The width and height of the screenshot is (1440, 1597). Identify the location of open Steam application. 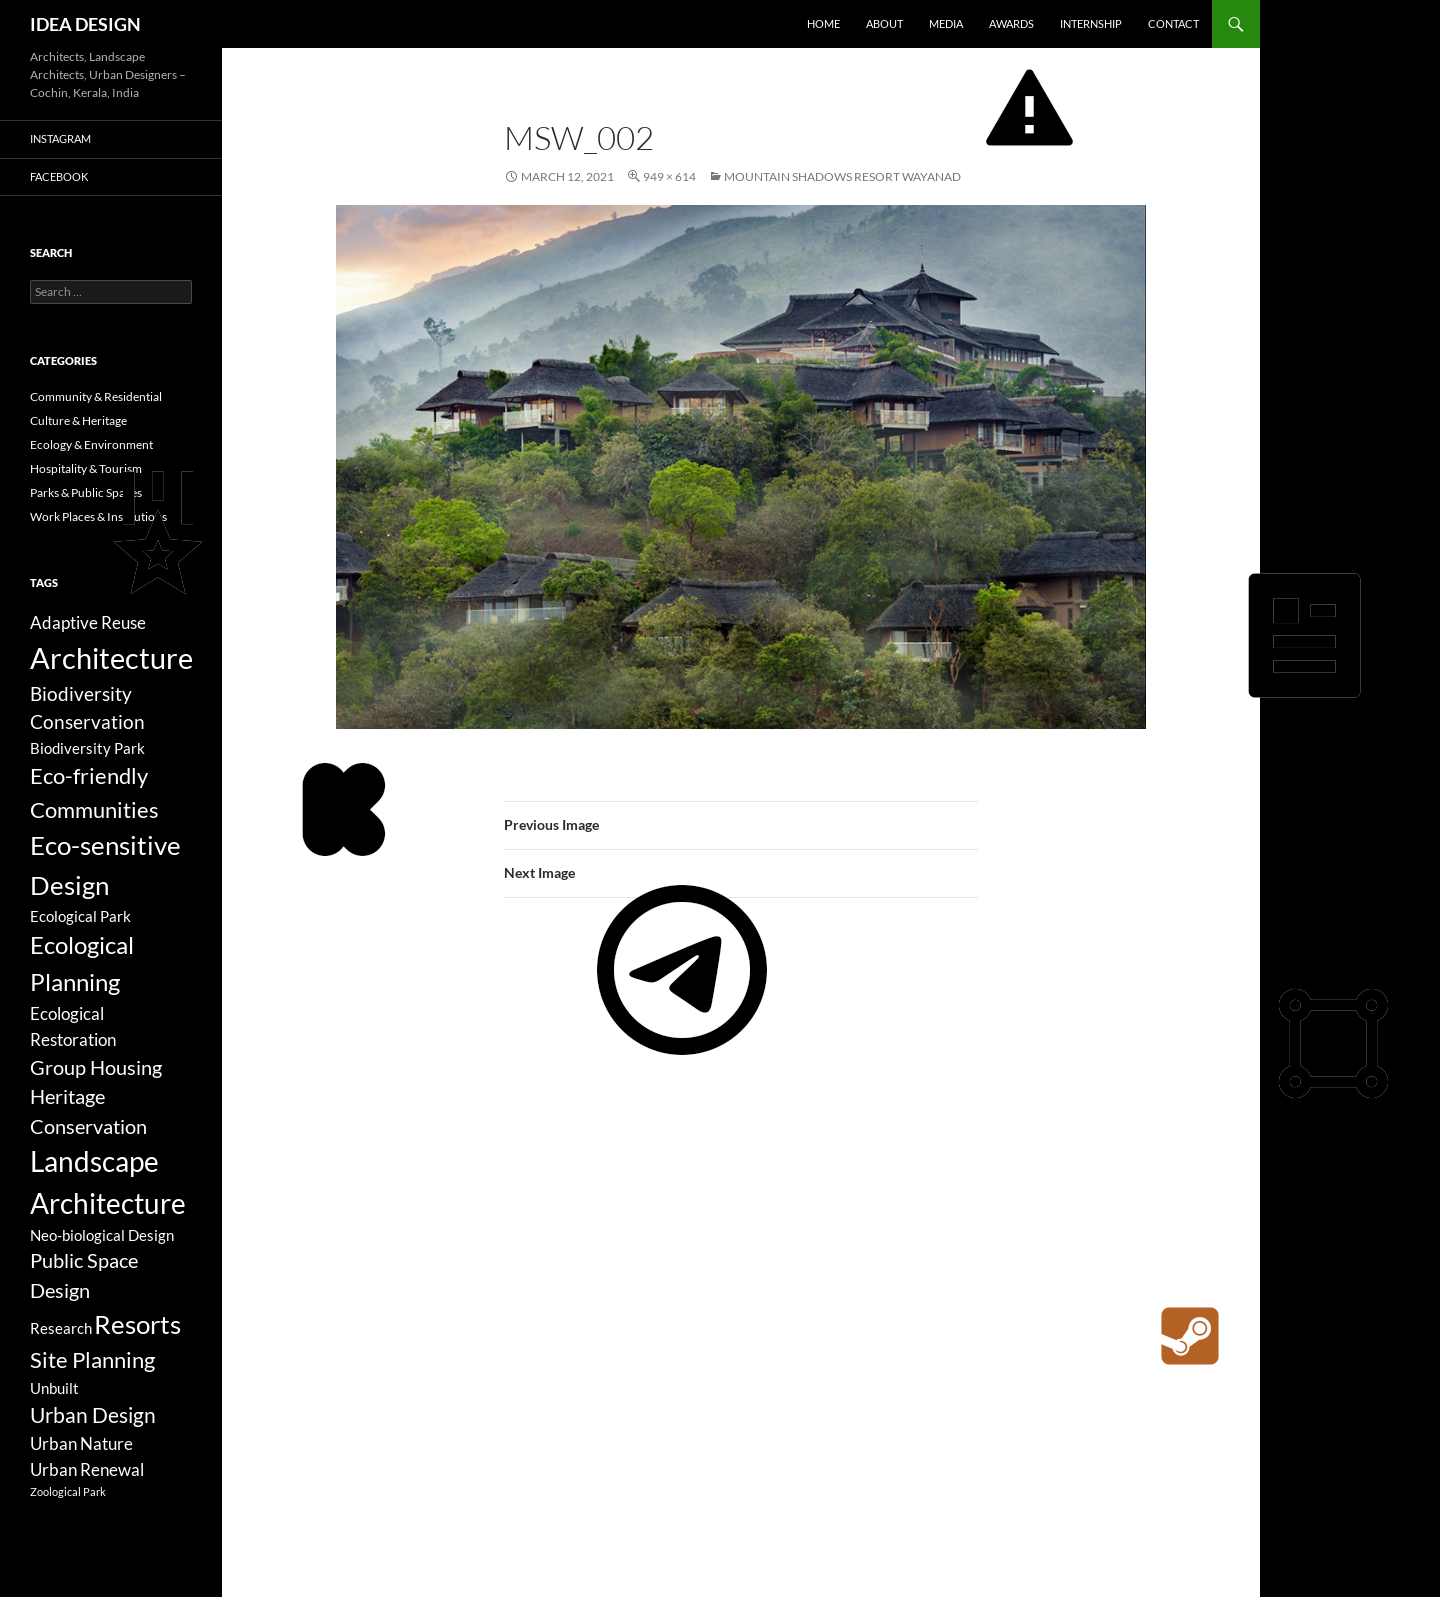
(1190, 1336).